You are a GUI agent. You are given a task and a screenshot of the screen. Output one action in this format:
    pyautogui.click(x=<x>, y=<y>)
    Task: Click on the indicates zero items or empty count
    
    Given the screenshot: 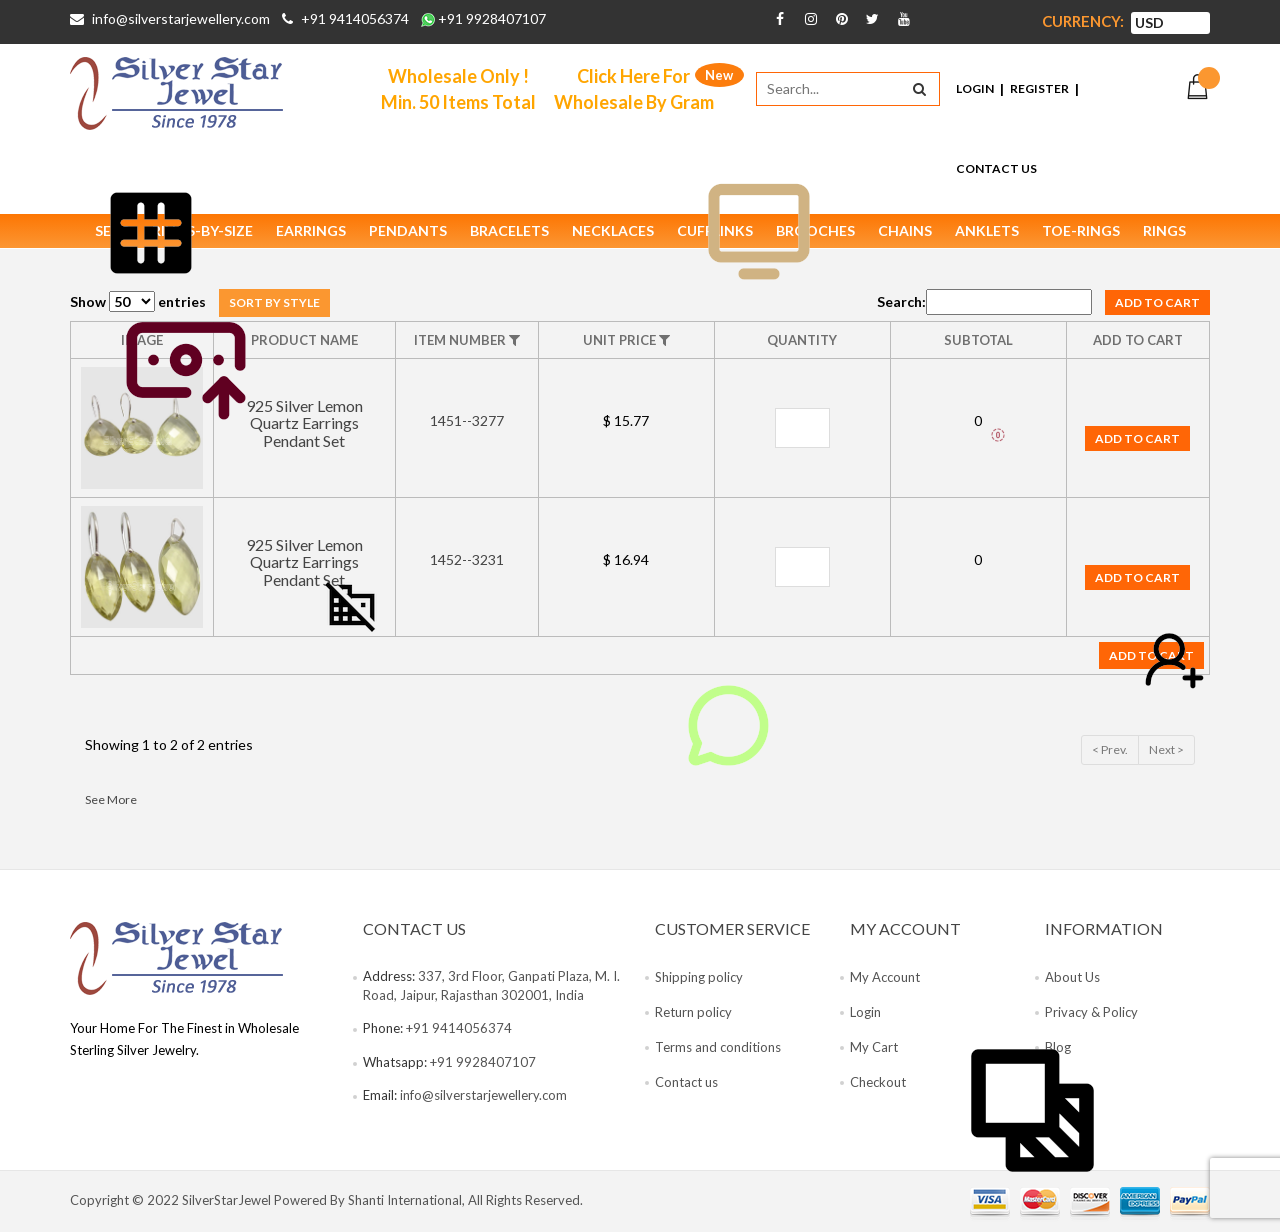 What is the action you would take?
    pyautogui.click(x=998, y=435)
    